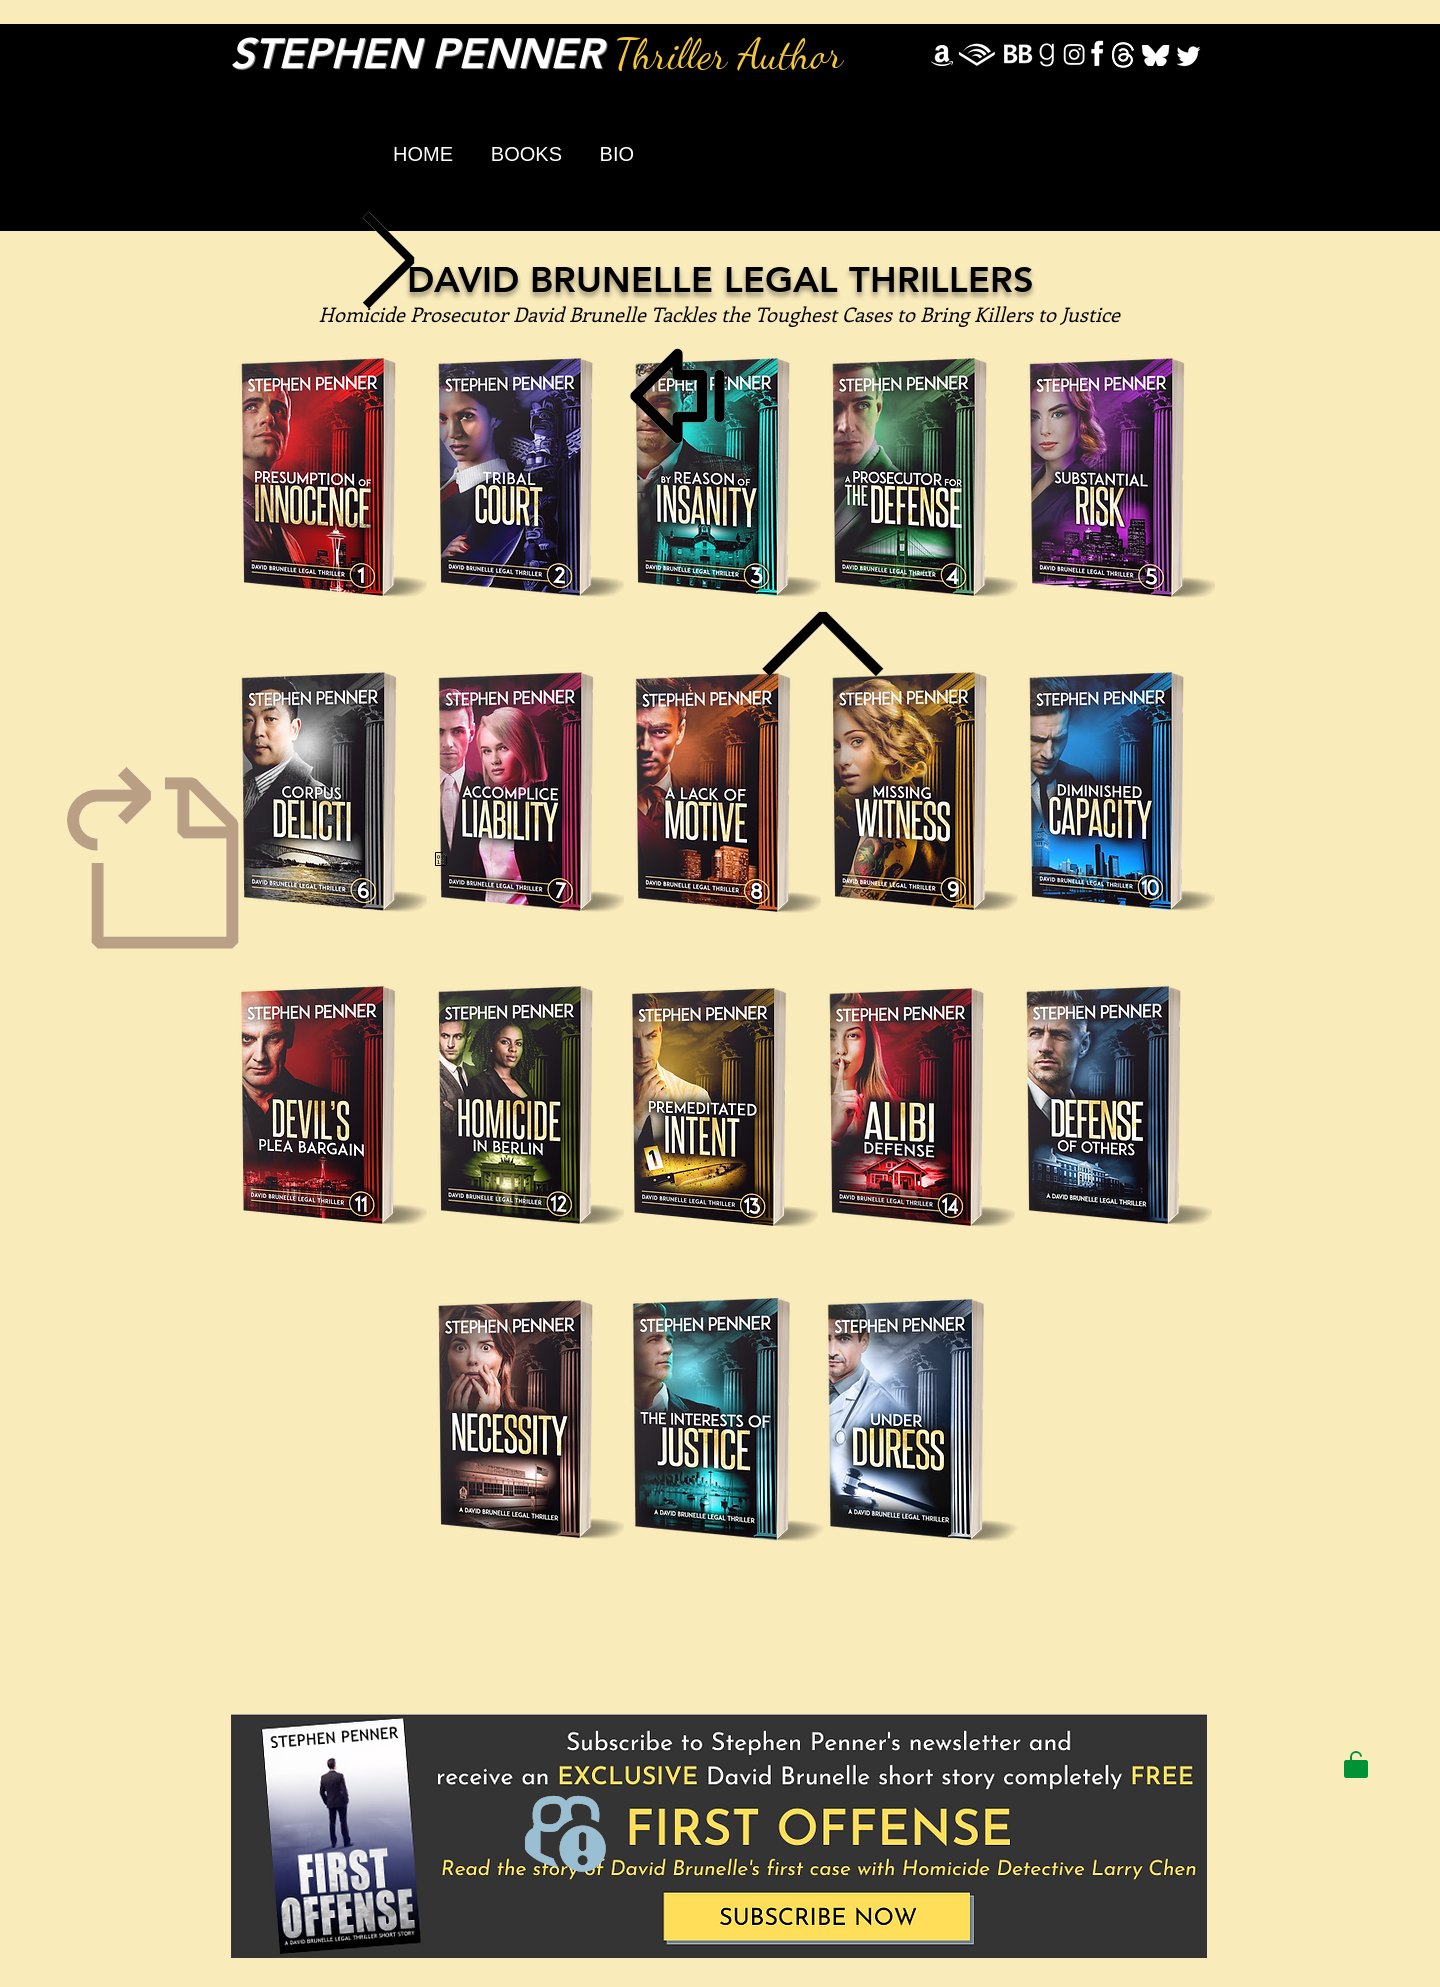 The height and width of the screenshot is (1987, 1440). What do you see at coordinates (822, 648) in the screenshot?
I see `collapse or minimize a section` at bounding box center [822, 648].